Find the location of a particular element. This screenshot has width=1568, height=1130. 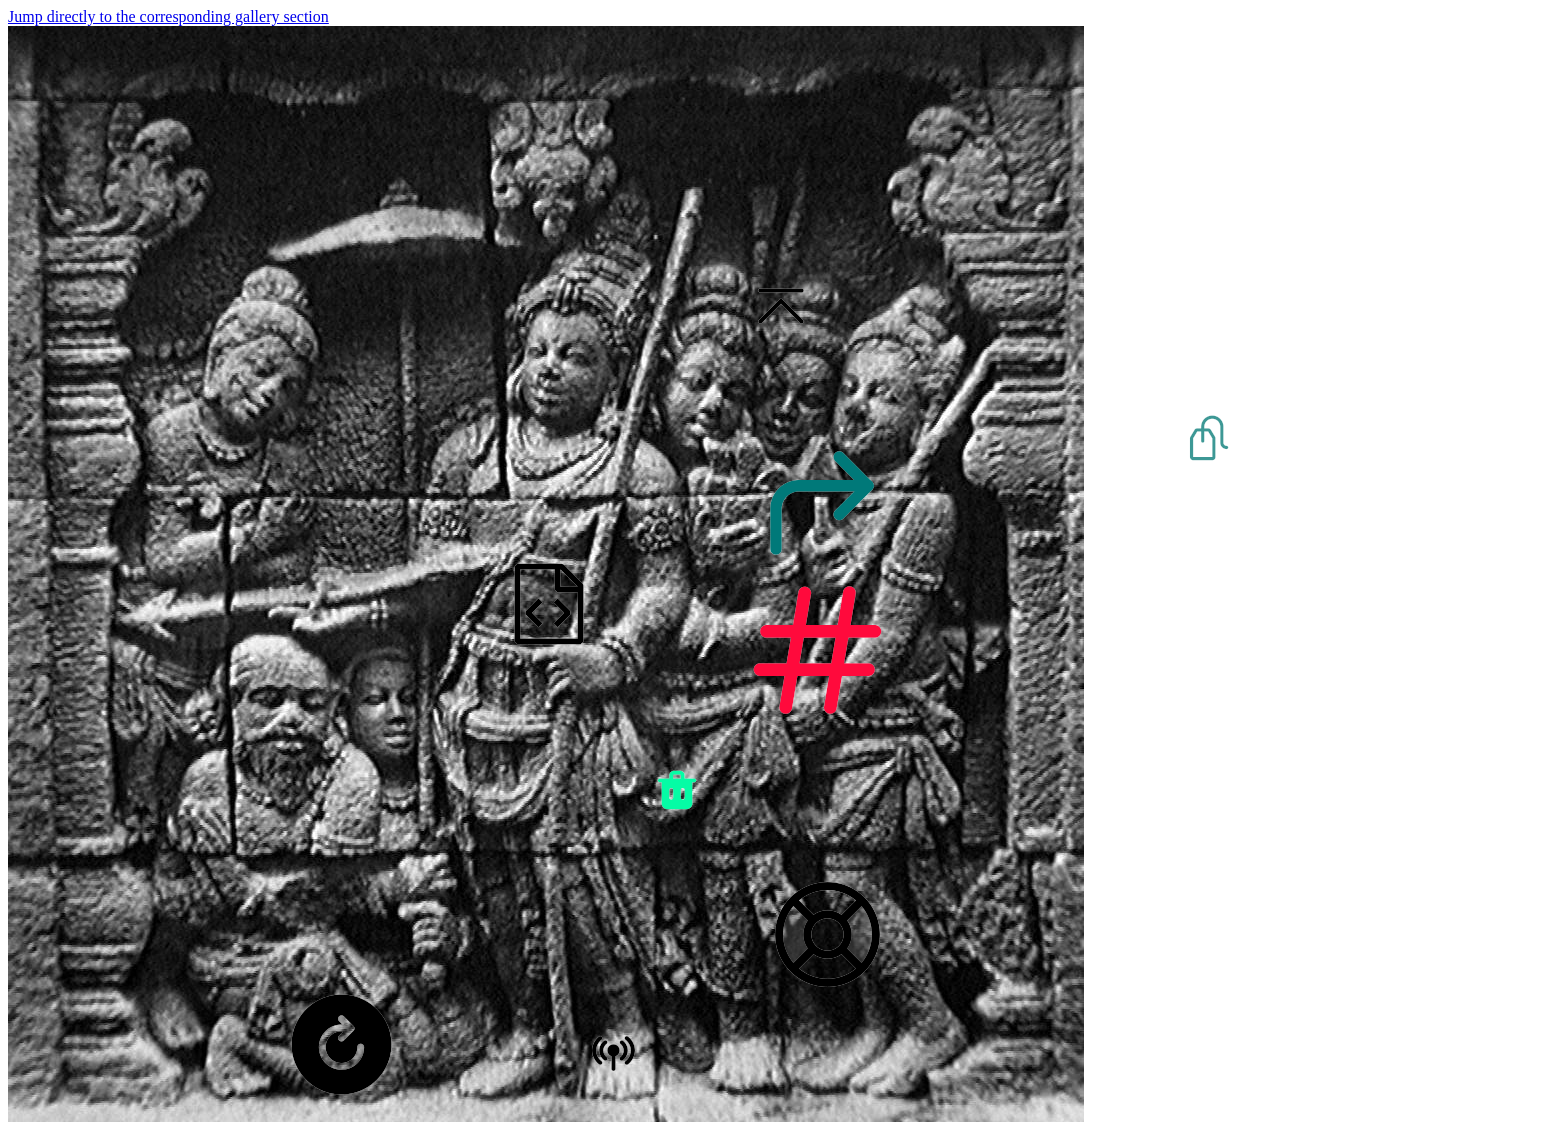

access radio or audio streaming is located at coordinates (613, 1052).